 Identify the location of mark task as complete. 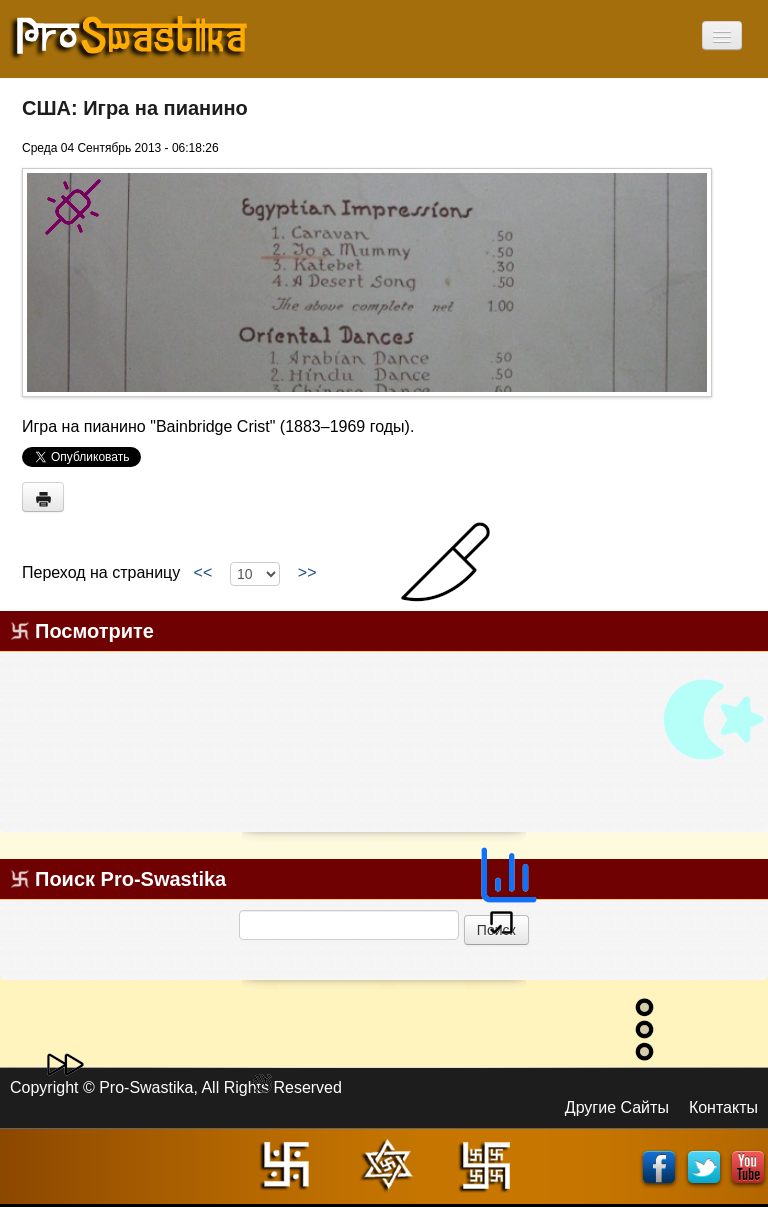
(501, 922).